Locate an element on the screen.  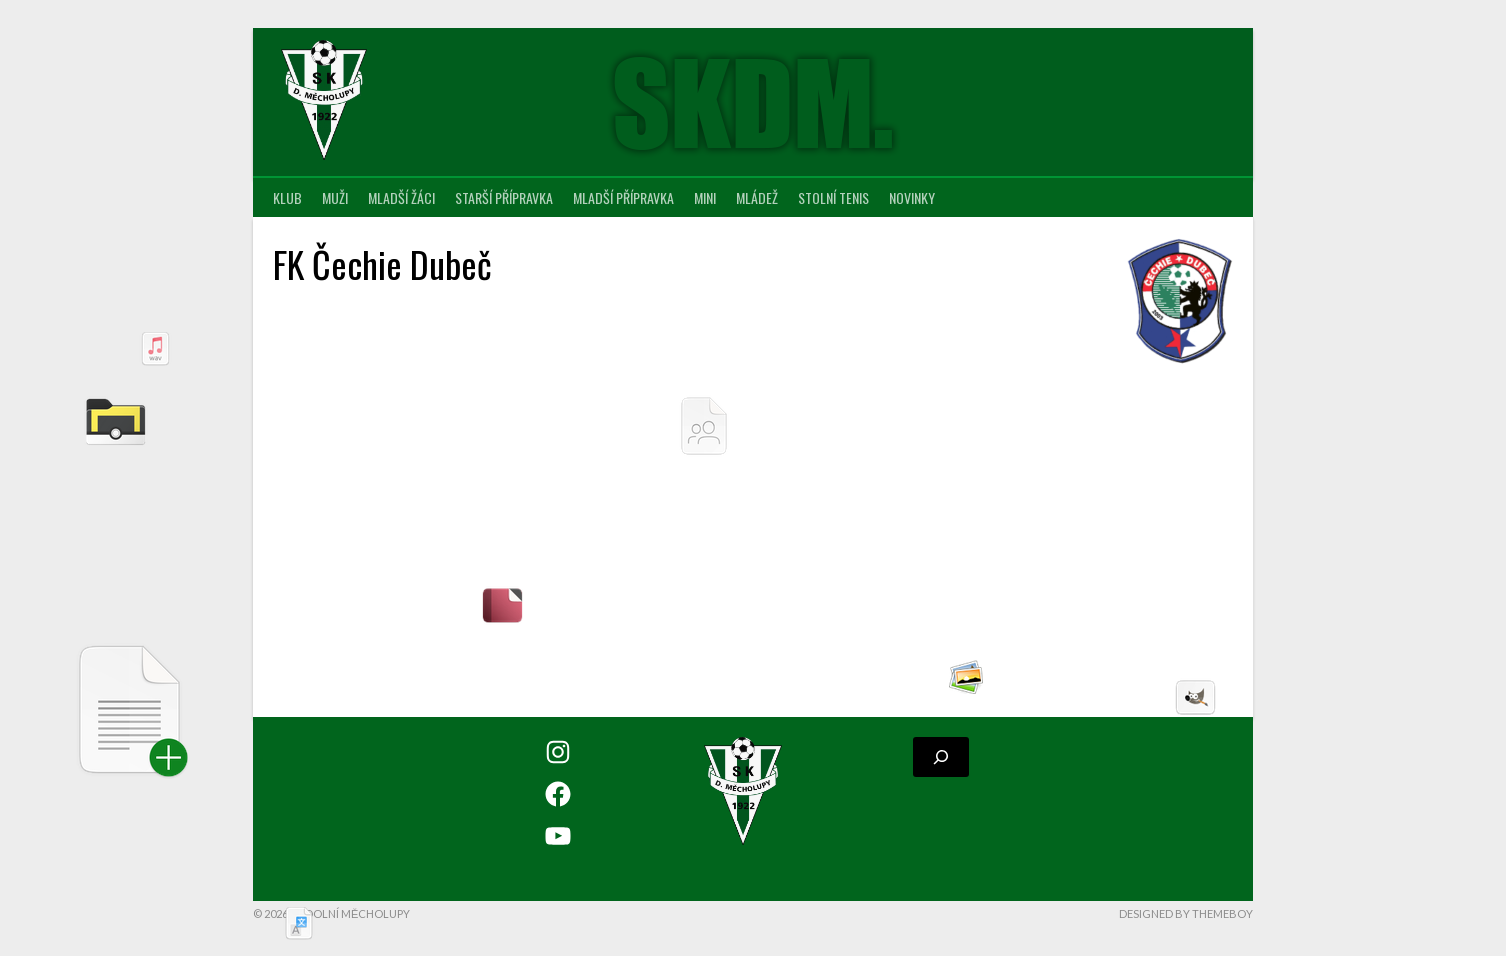
a wav audio file is located at coordinates (155, 348).